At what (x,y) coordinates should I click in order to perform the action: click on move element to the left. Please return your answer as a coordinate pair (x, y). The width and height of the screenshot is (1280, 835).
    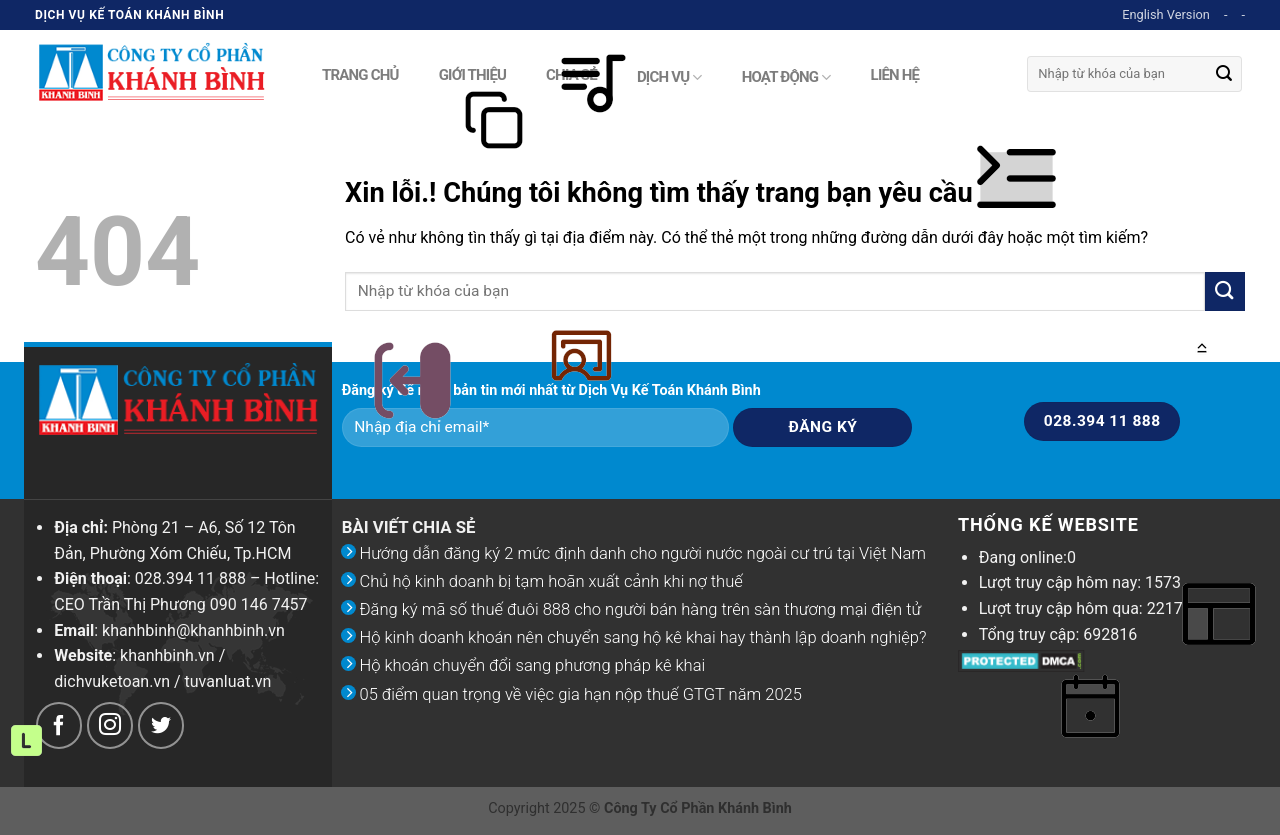
    Looking at the image, I should click on (412, 380).